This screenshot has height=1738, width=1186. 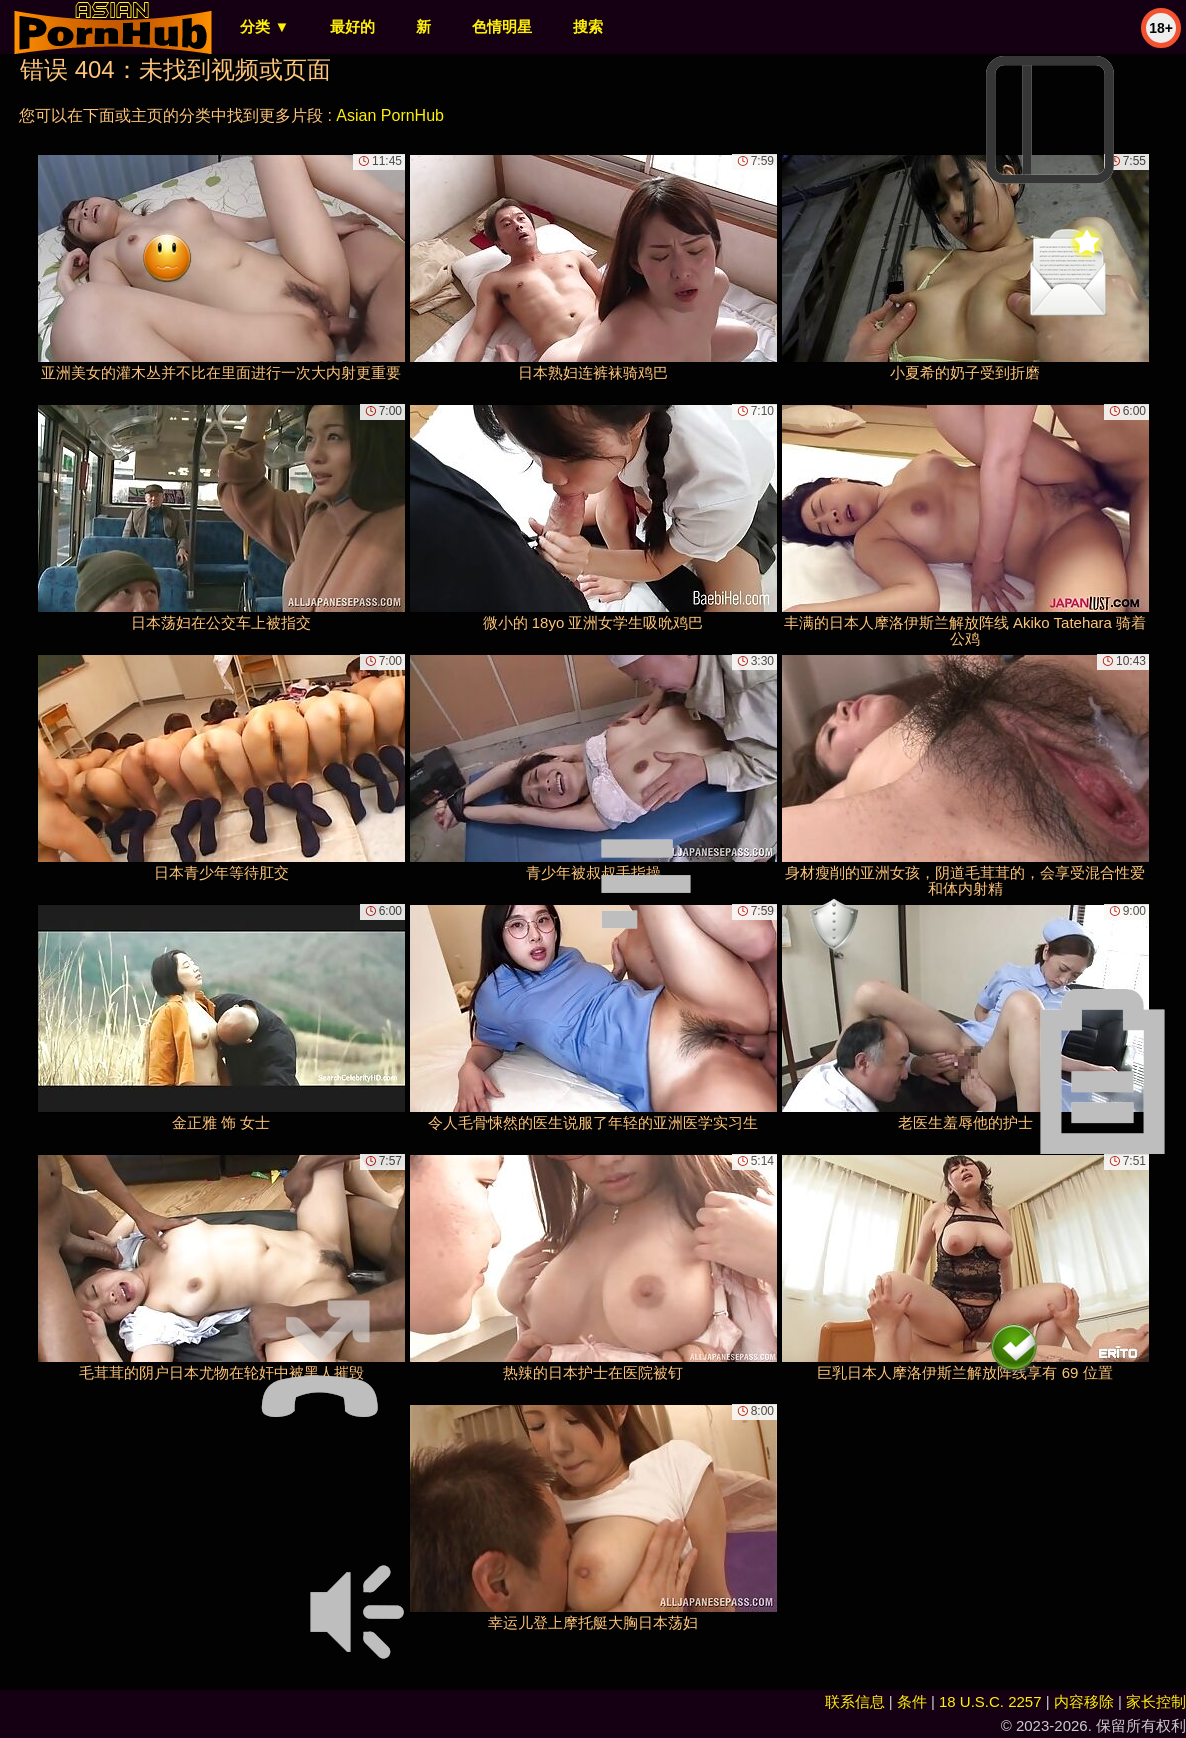 I want to click on indicates medium security level, so click(x=834, y=925).